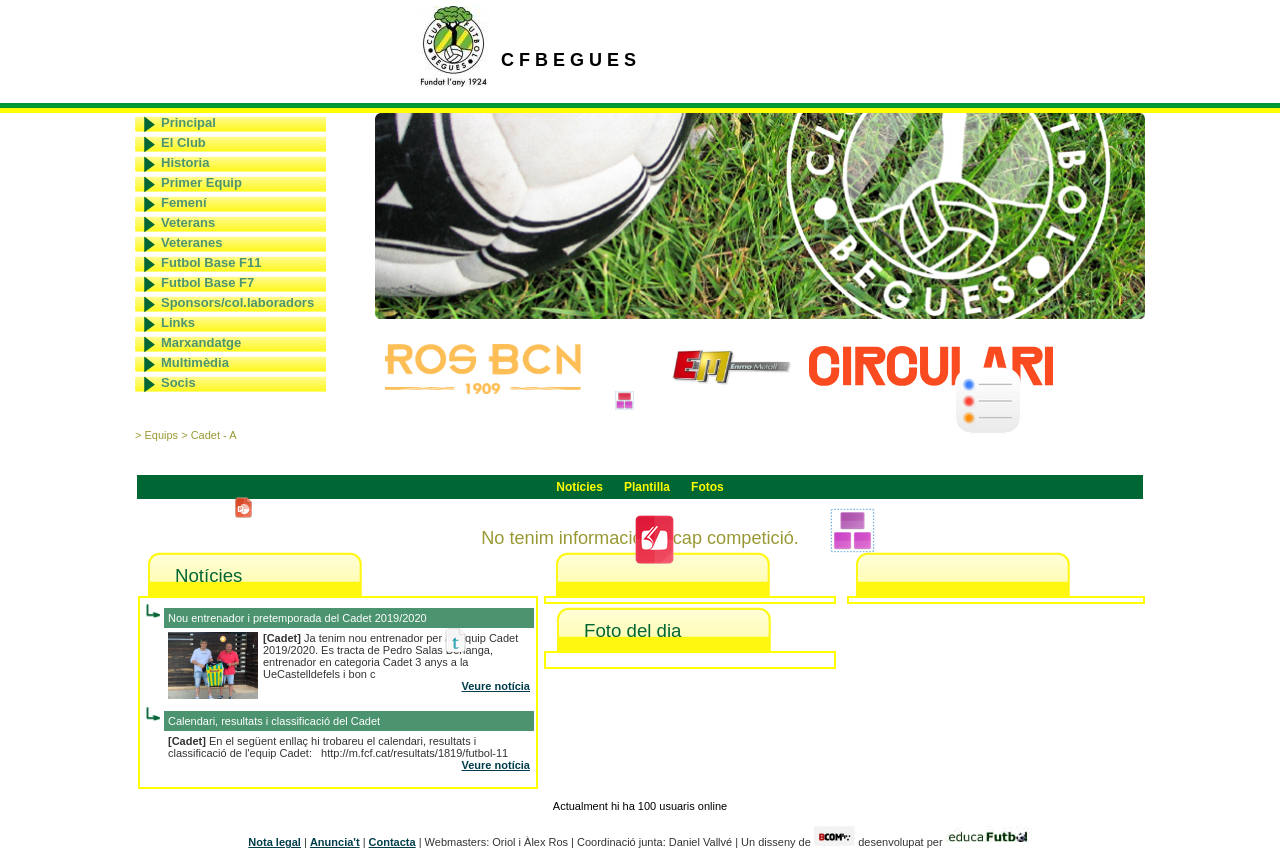 Image resolution: width=1280 pixels, height=866 pixels. I want to click on a typst document file, so click(455, 640).